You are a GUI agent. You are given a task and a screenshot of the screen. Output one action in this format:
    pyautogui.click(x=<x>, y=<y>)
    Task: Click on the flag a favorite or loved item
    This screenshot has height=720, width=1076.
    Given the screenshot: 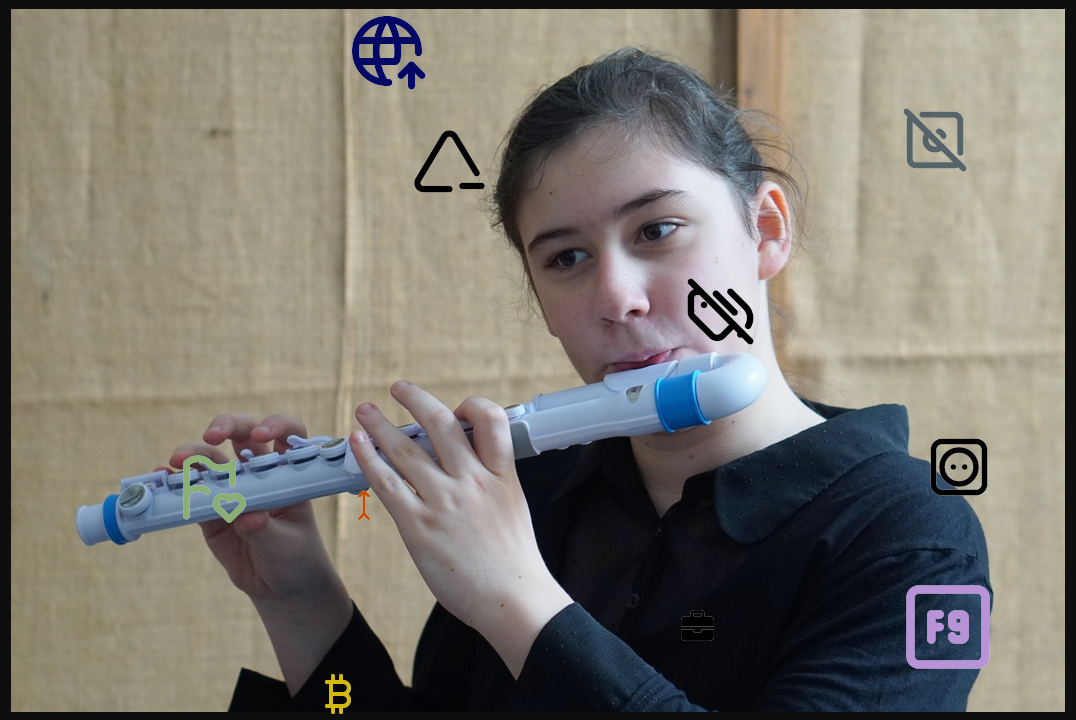 What is the action you would take?
    pyautogui.click(x=209, y=486)
    